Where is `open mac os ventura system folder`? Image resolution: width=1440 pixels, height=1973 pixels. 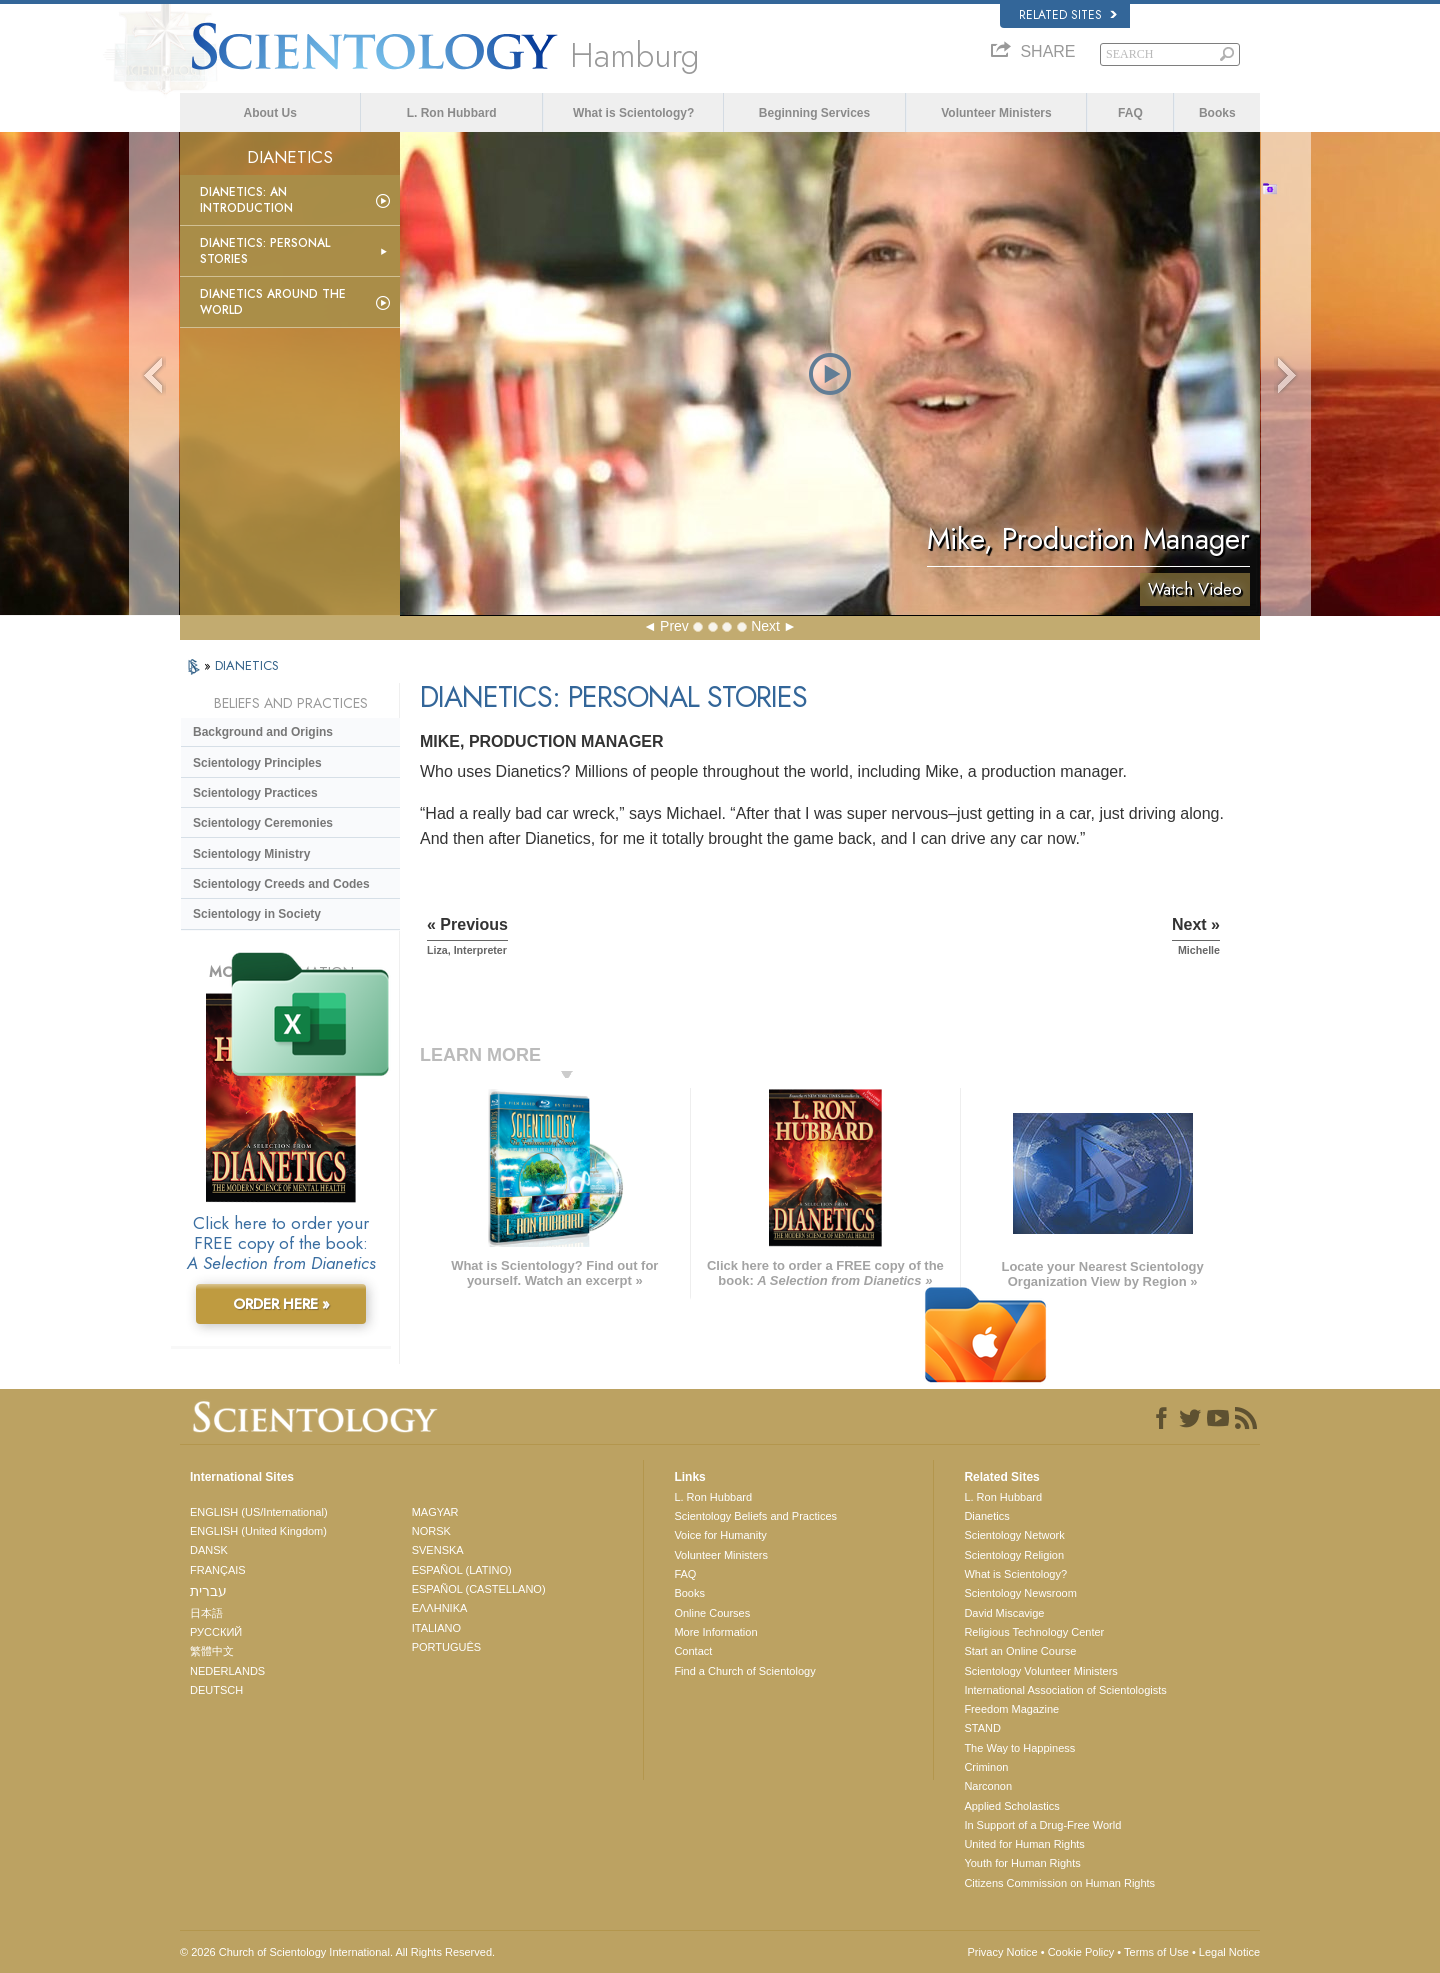 open mac os ventura system folder is located at coordinates (985, 1338).